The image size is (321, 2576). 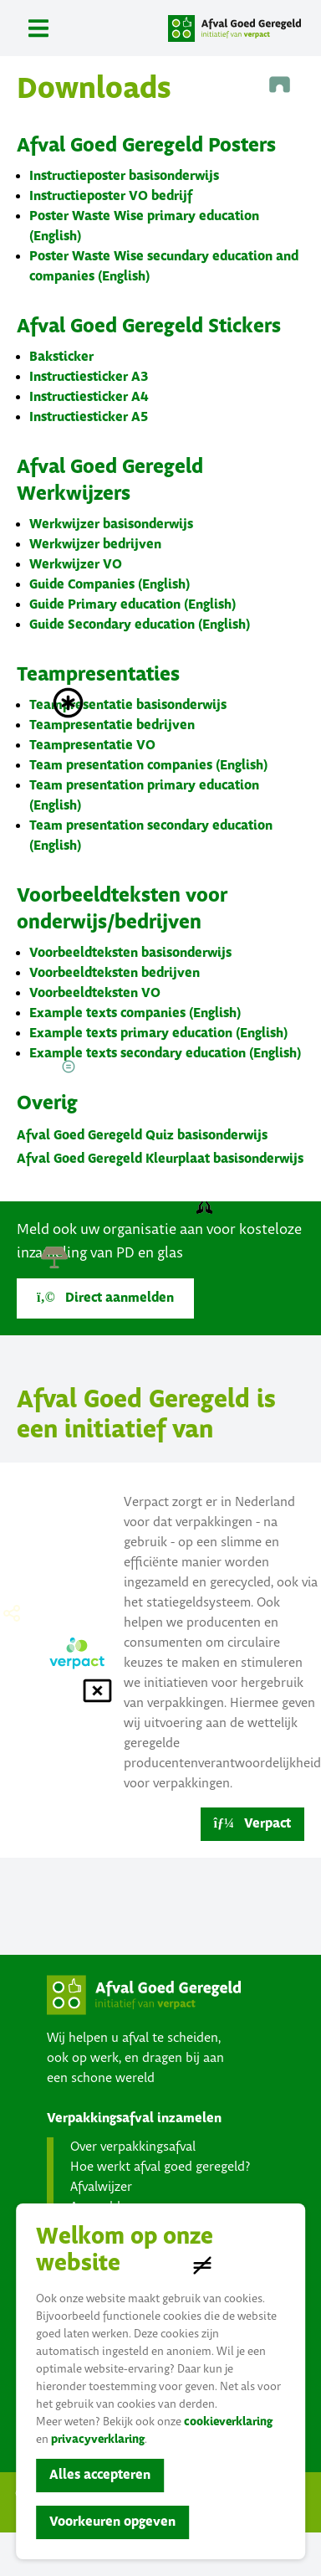 I want to click on access presentation or speaker mode, so click(x=54, y=1257).